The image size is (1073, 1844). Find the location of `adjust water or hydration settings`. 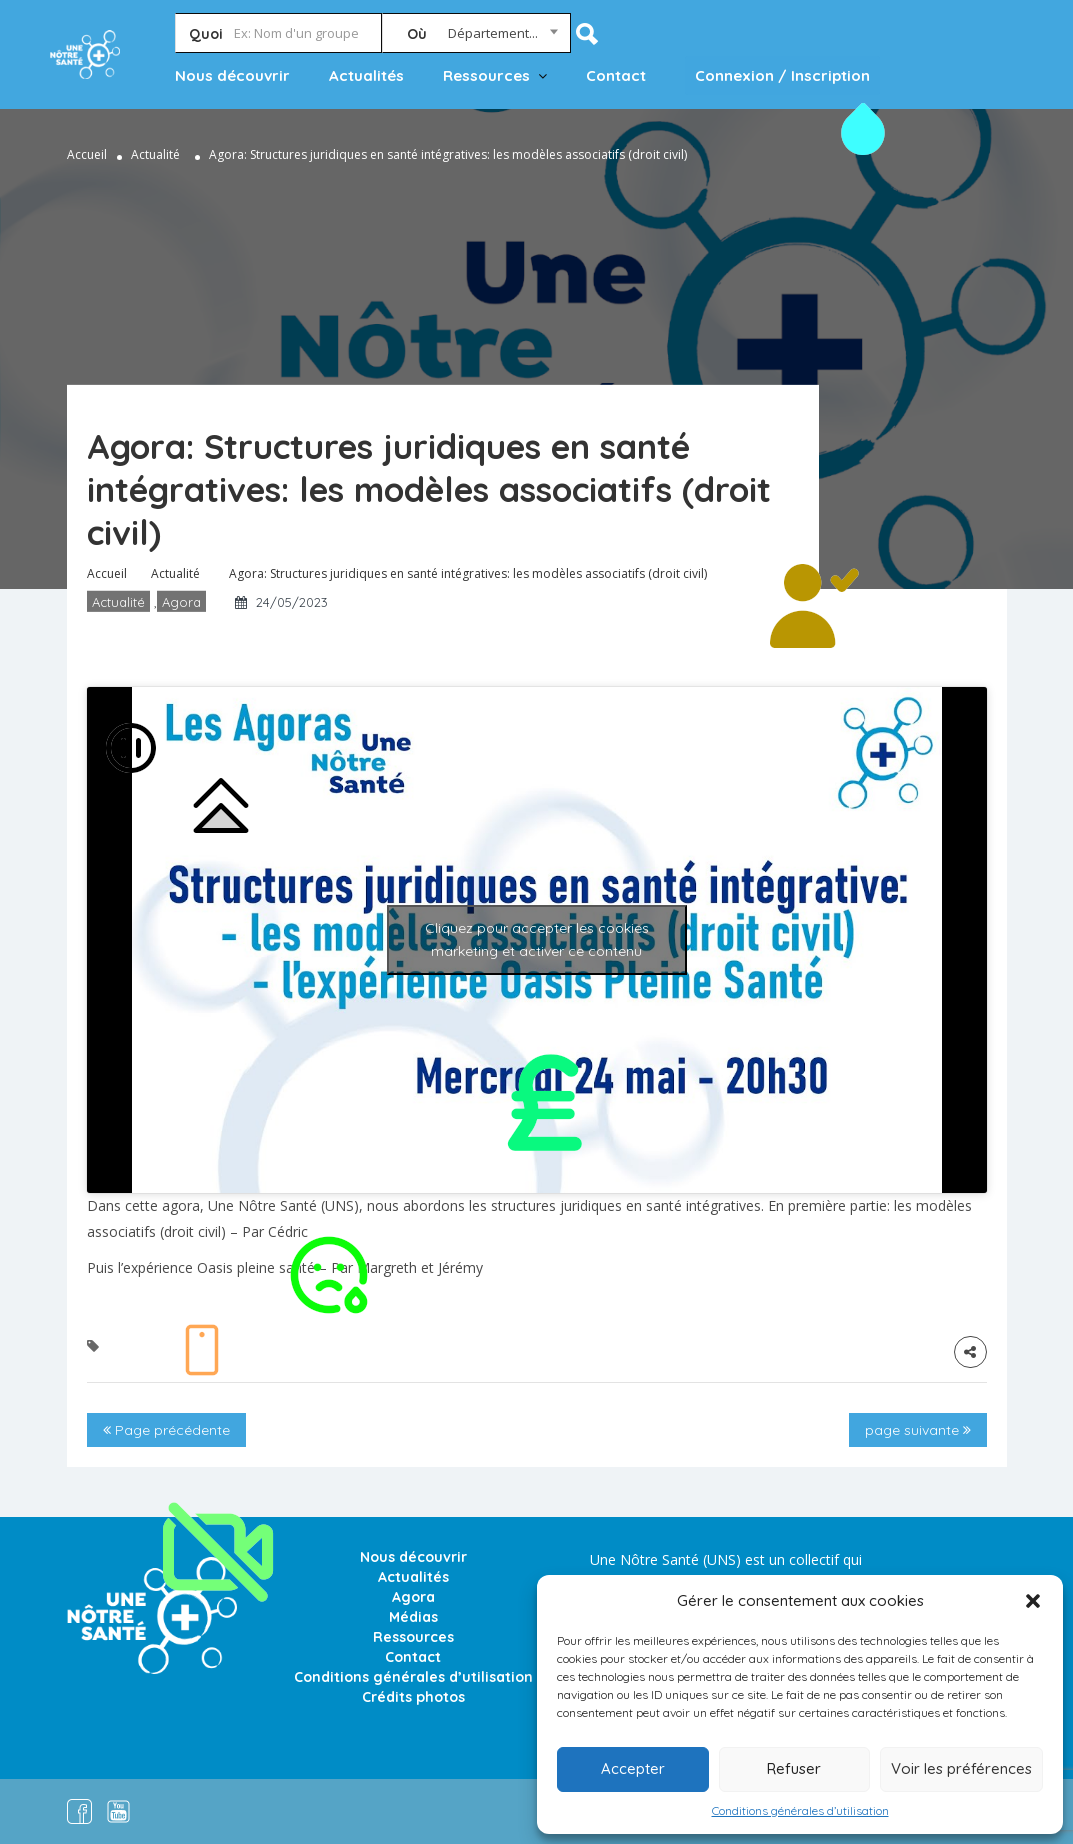

adjust water or hydration settings is located at coordinates (863, 129).